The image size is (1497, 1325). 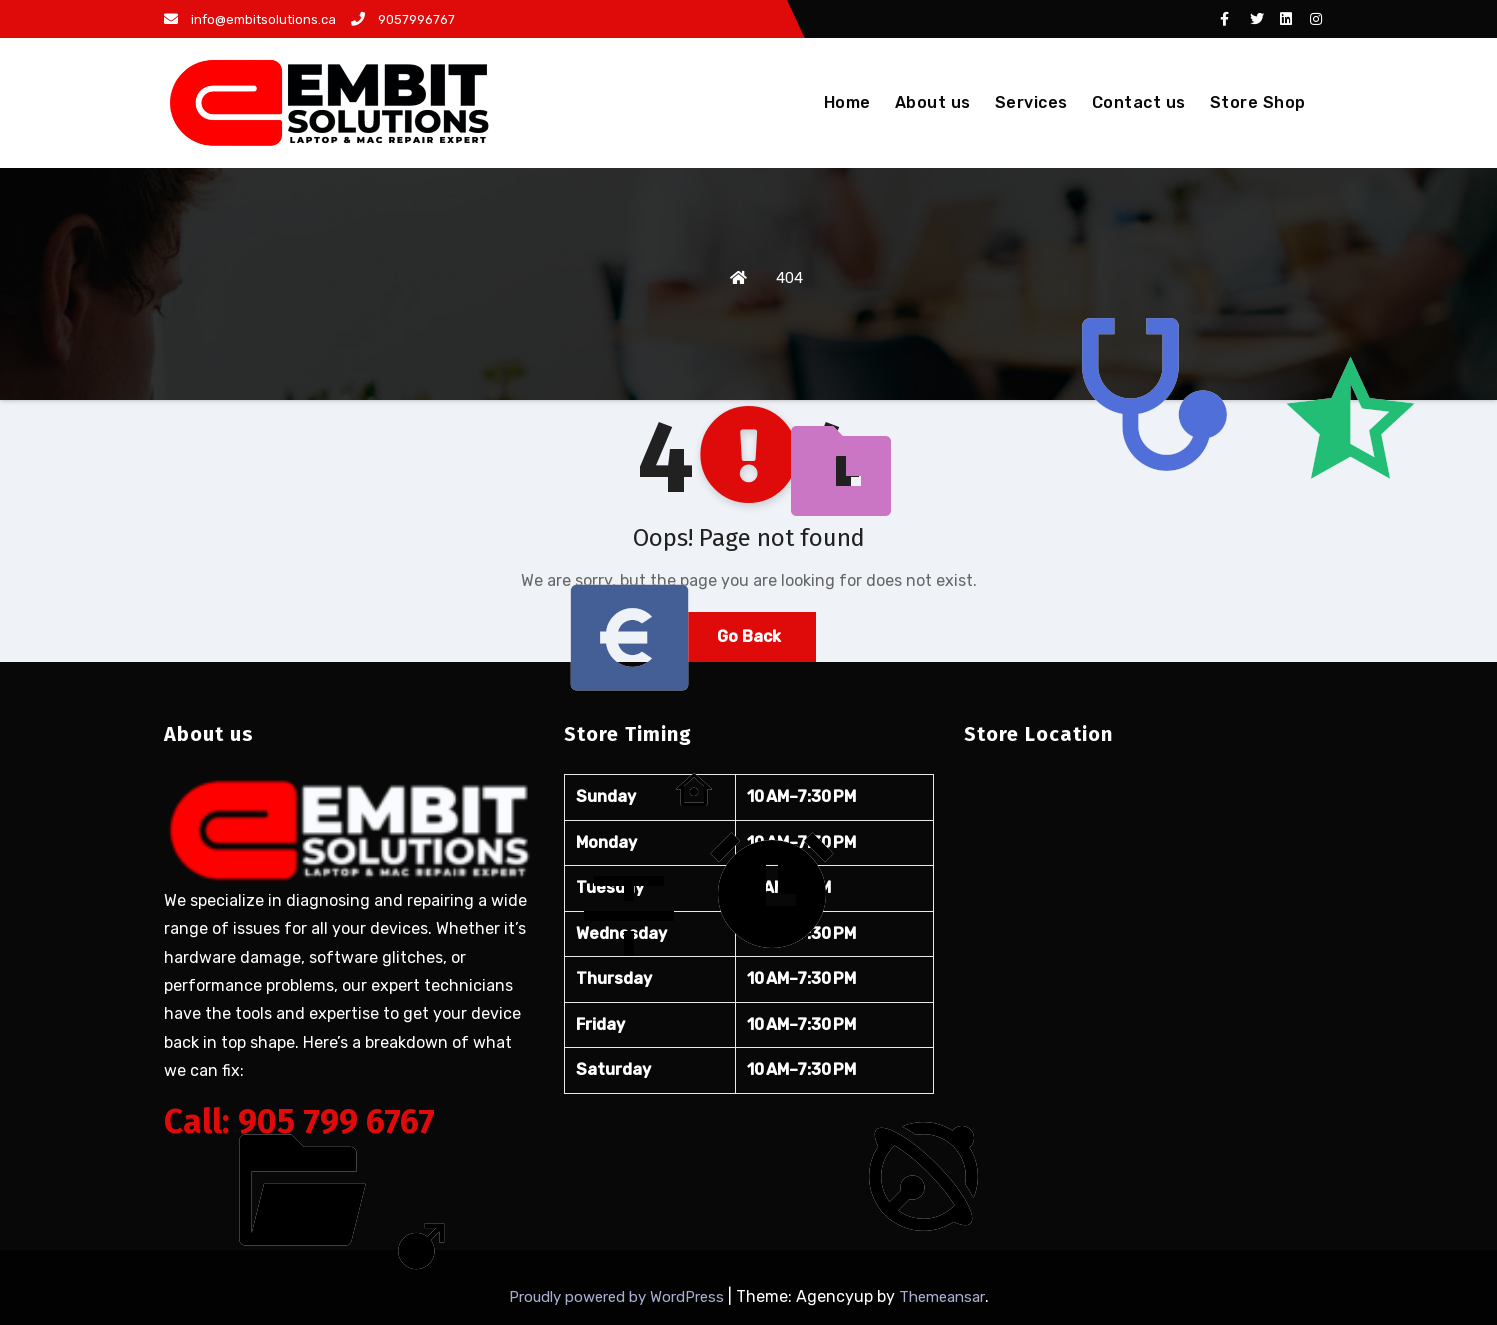 What do you see at coordinates (629, 916) in the screenshot?
I see `apply strikethrough formatting to selected text` at bounding box center [629, 916].